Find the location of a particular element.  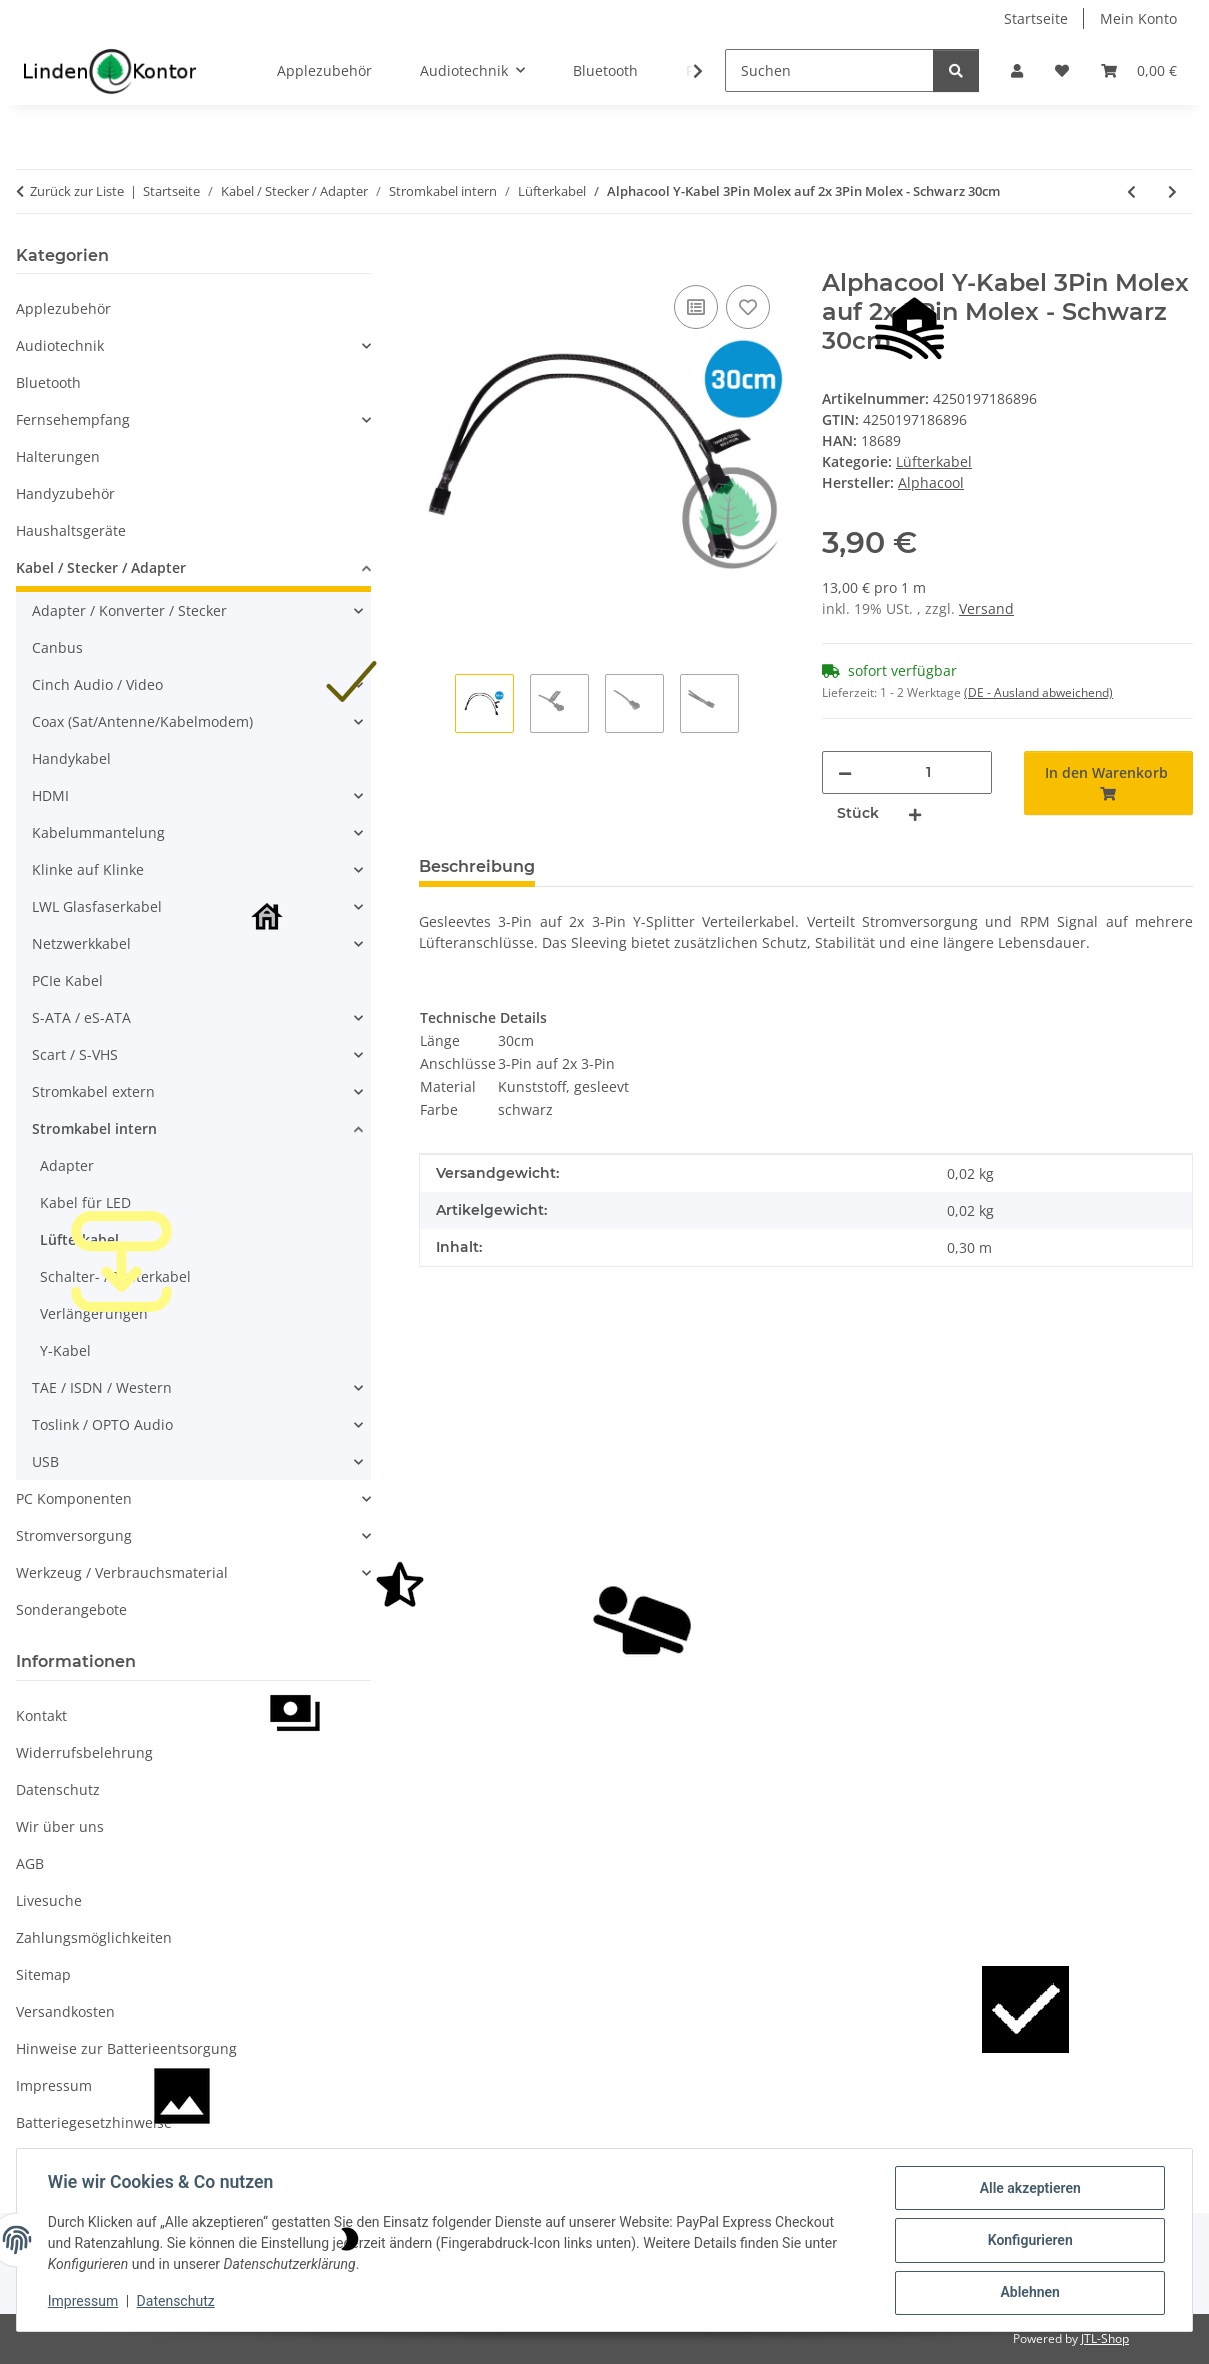

view photos or images is located at coordinates (182, 2096).